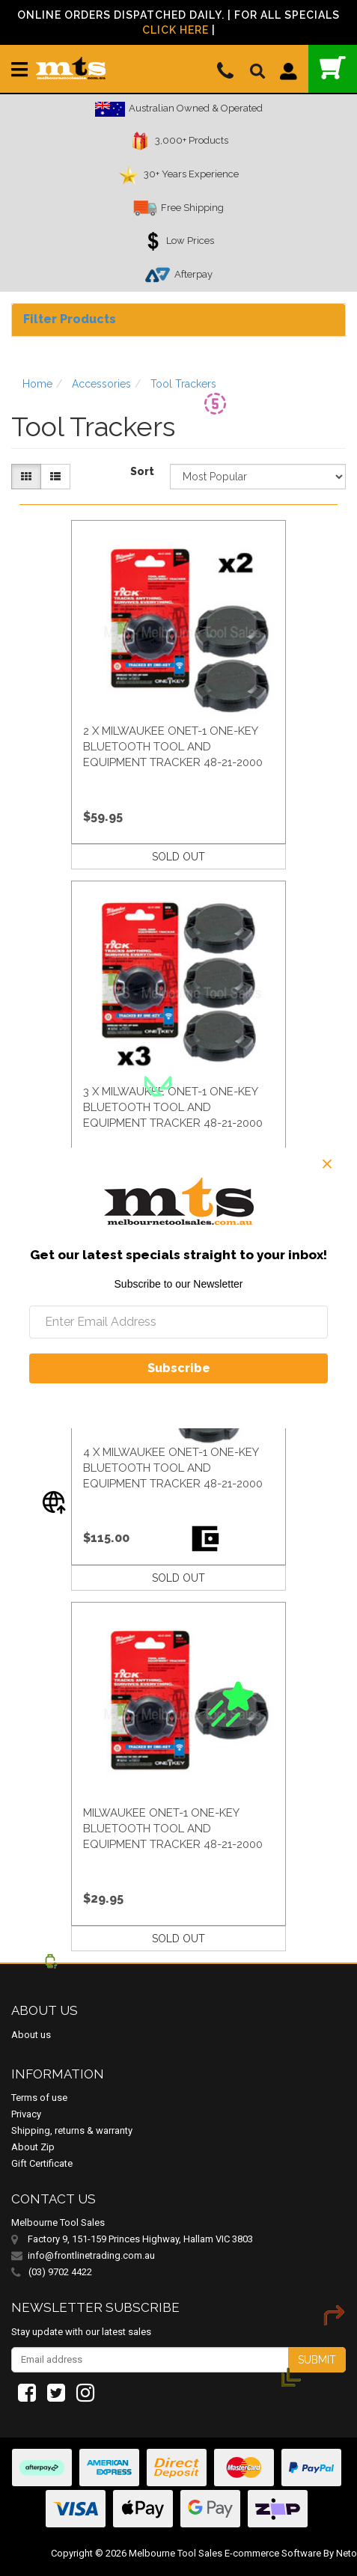  I want to click on collapse or minimize to bottom-left corner, so click(290, 2378).